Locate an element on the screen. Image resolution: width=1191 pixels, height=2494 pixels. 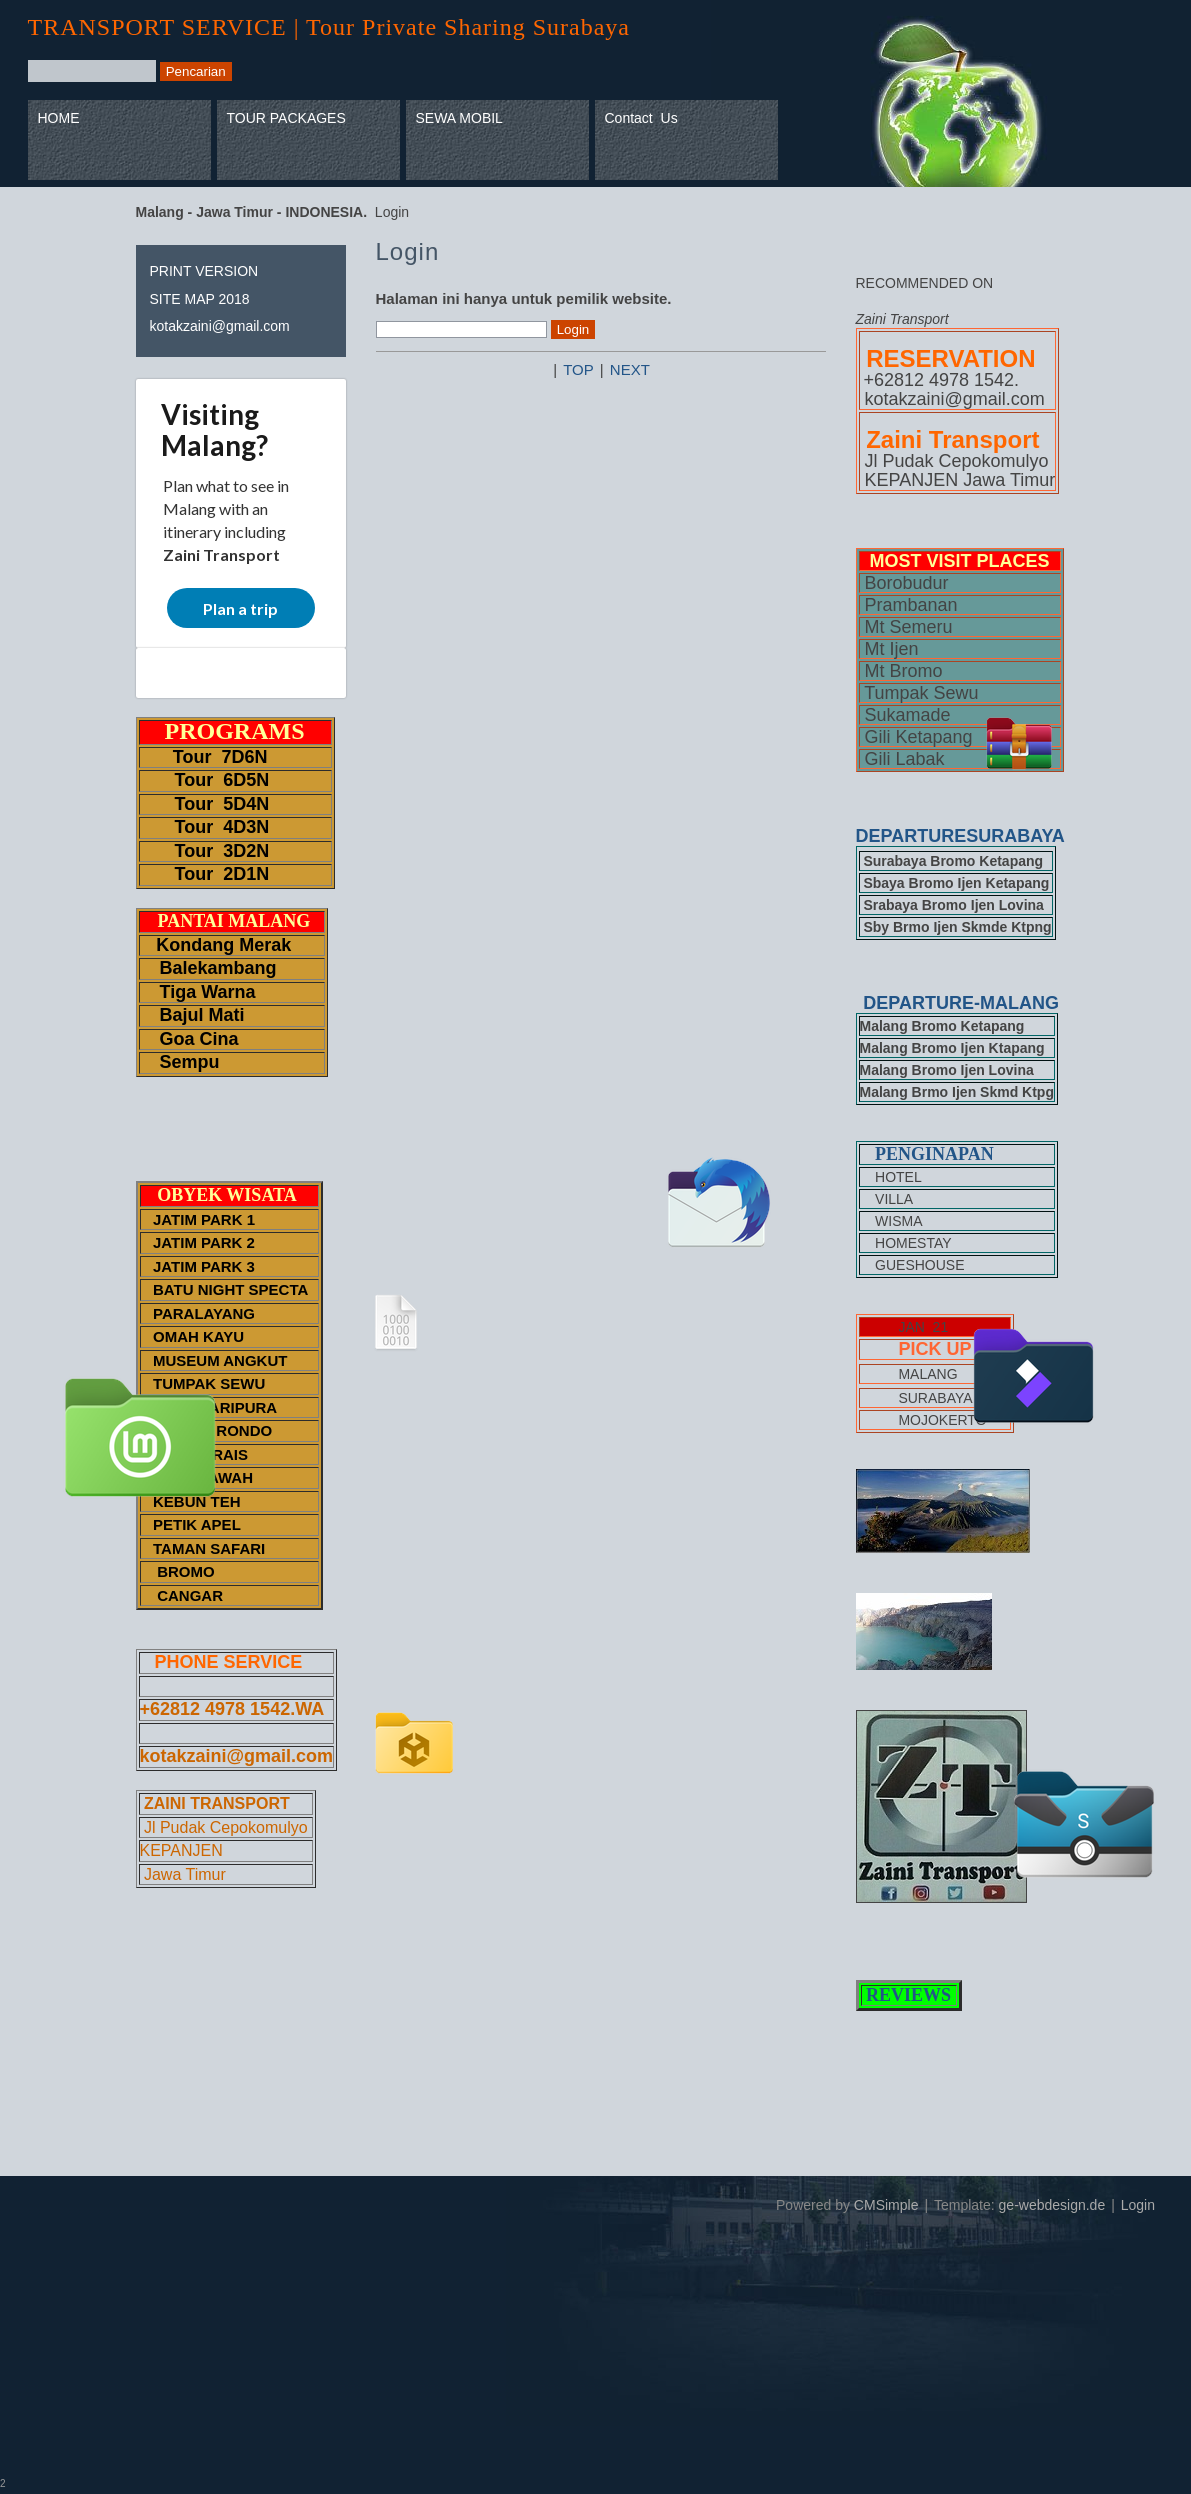
open Wondershare FilmoraPro project folder is located at coordinates (1033, 1379).